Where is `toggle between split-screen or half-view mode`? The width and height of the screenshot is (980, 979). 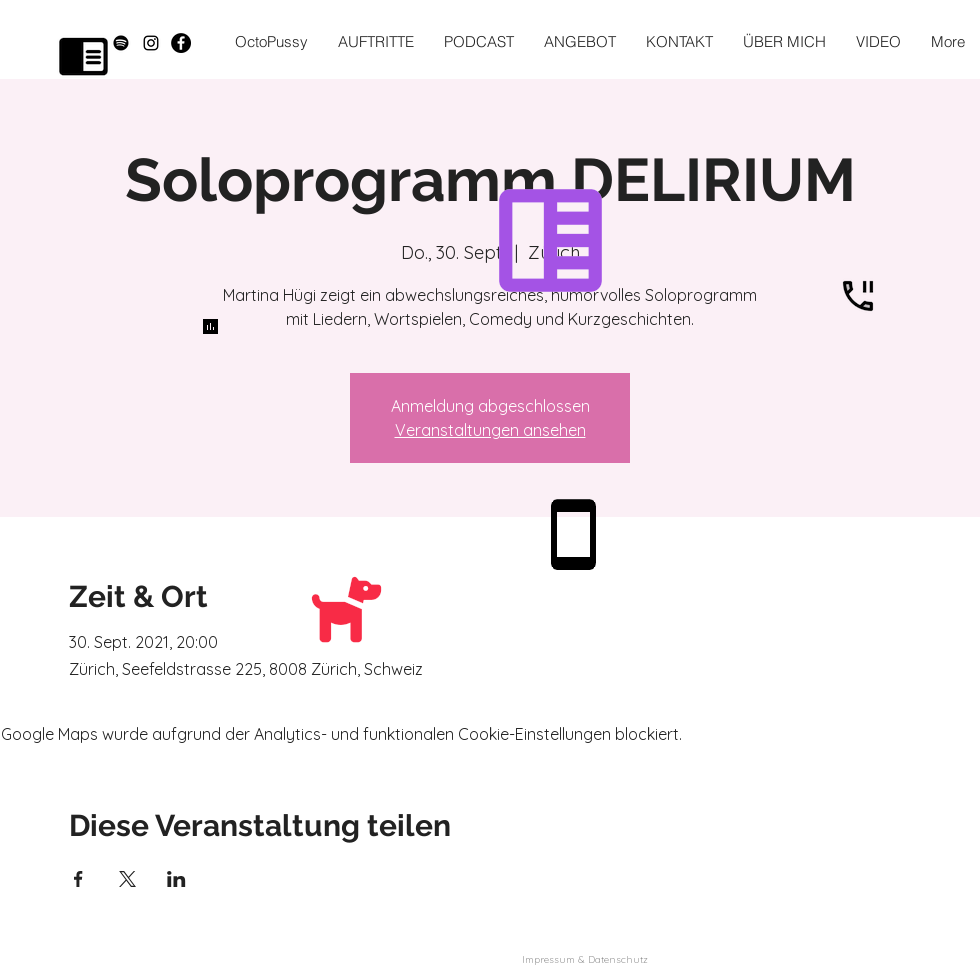
toggle between split-screen or half-view mode is located at coordinates (550, 240).